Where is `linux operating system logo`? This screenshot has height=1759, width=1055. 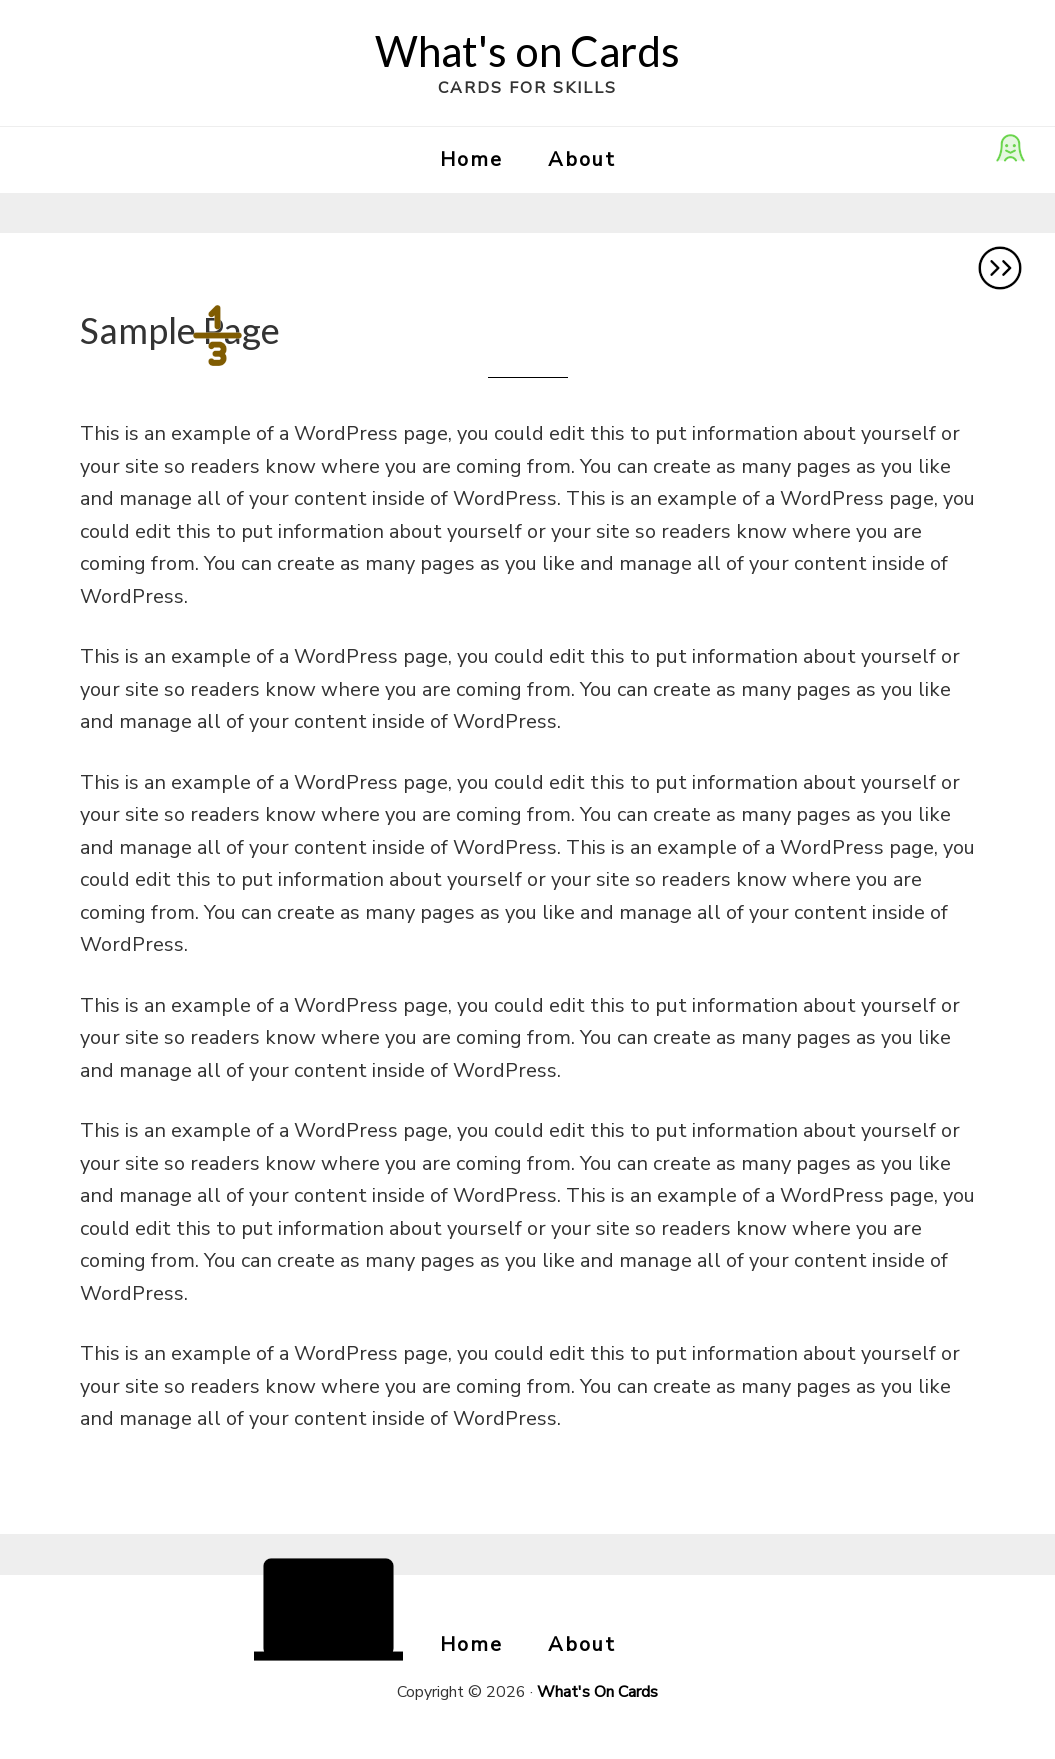
linux operating system logo is located at coordinates (1010, 149).